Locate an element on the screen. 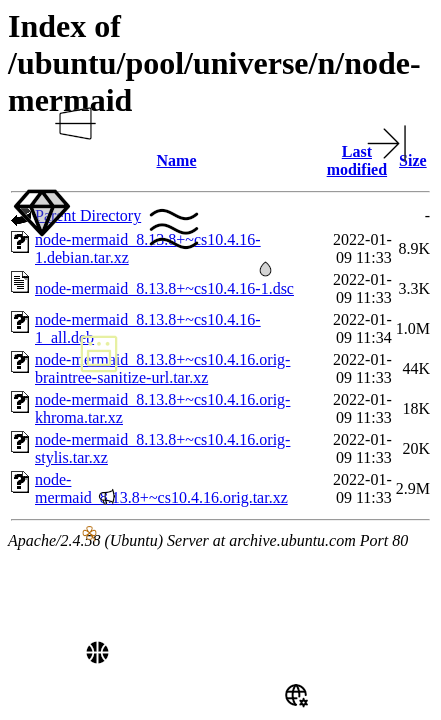 The image size is (441, 720). indicates water or aquatic features is located at coordinates (174, 229).